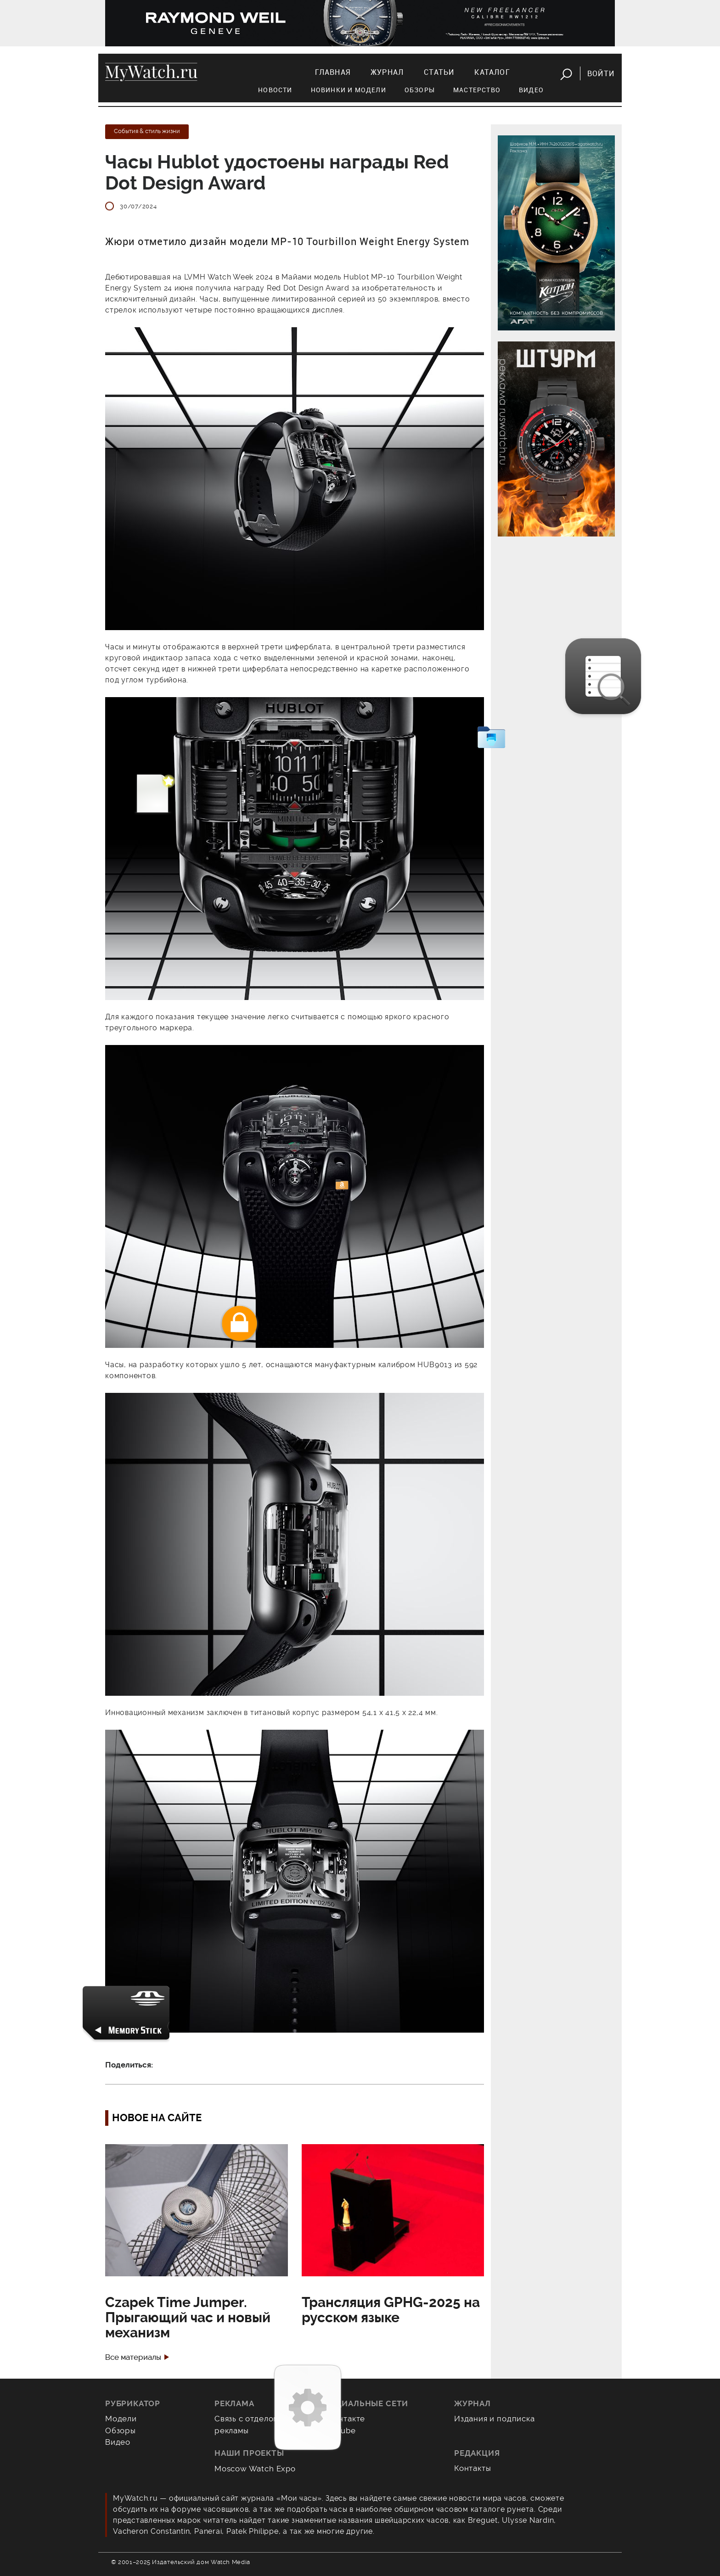 The width and height of the screenshot is (720, 2576). What do you see at coordinates (603, 676) in the screenshot?
I see `view system logs and activity history` at bounding box center [603, 676].